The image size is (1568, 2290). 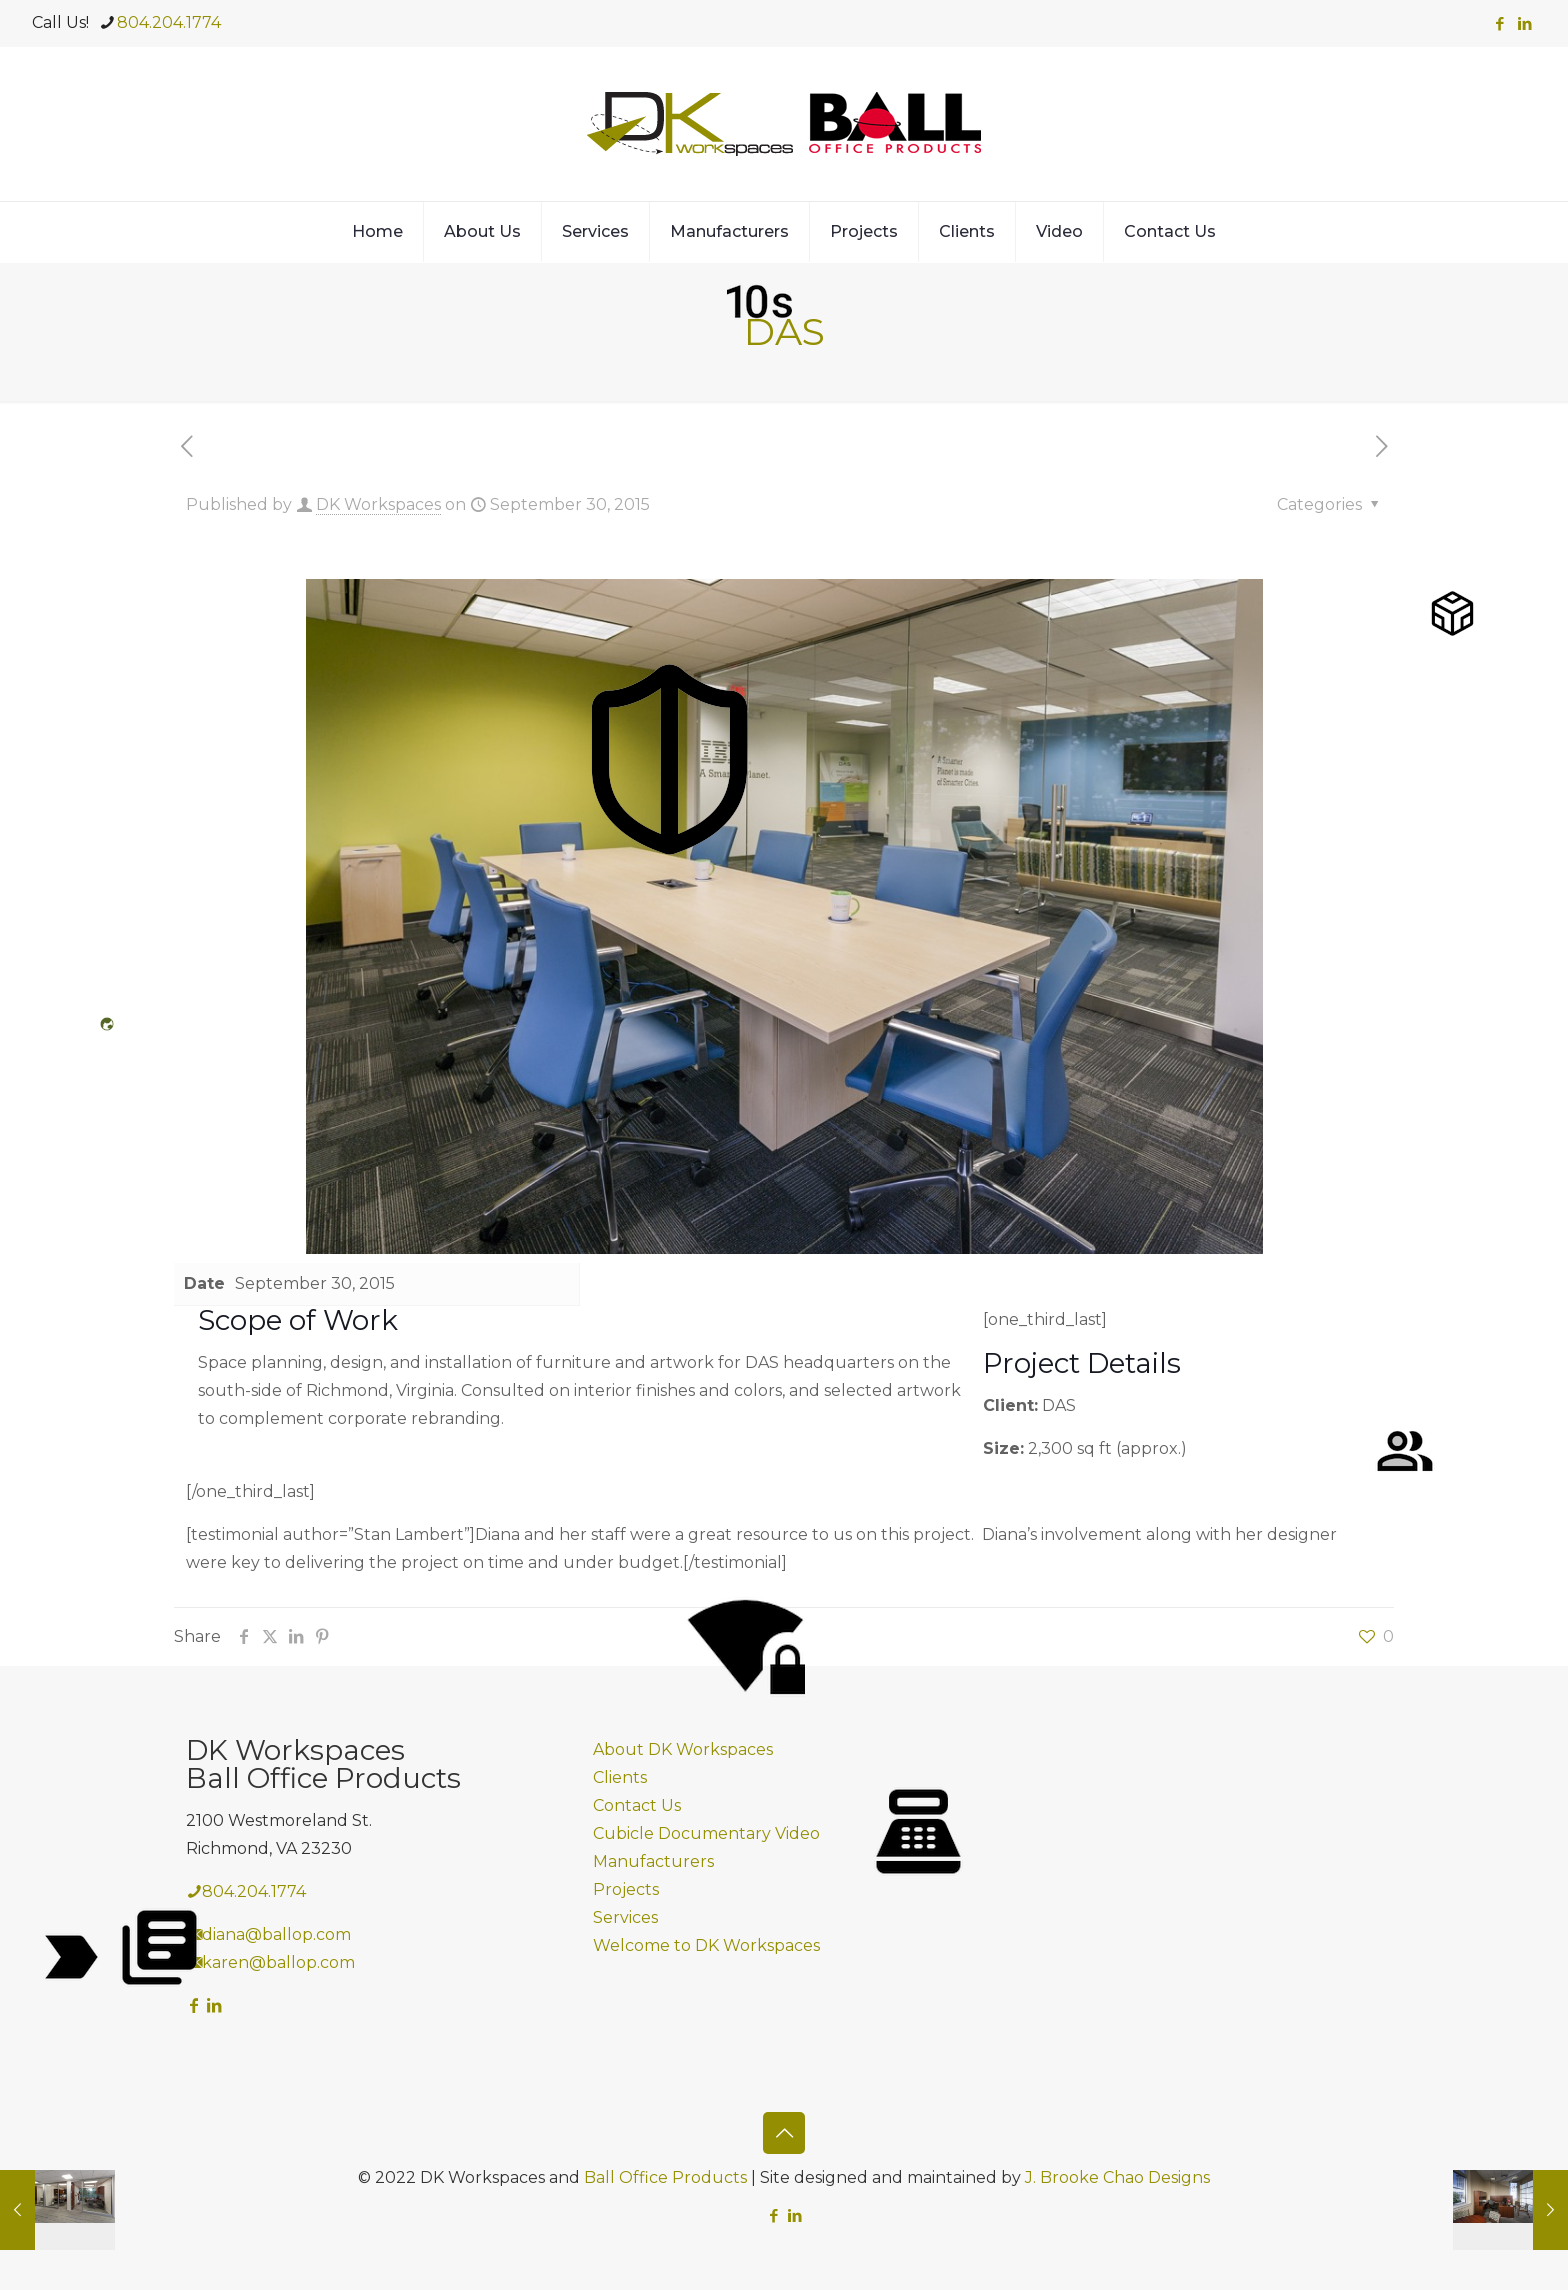 What do you see at coordinates (669, 759) in the screenshot?
I see `partial security or protection enabled` at bounding box center [669, 759].